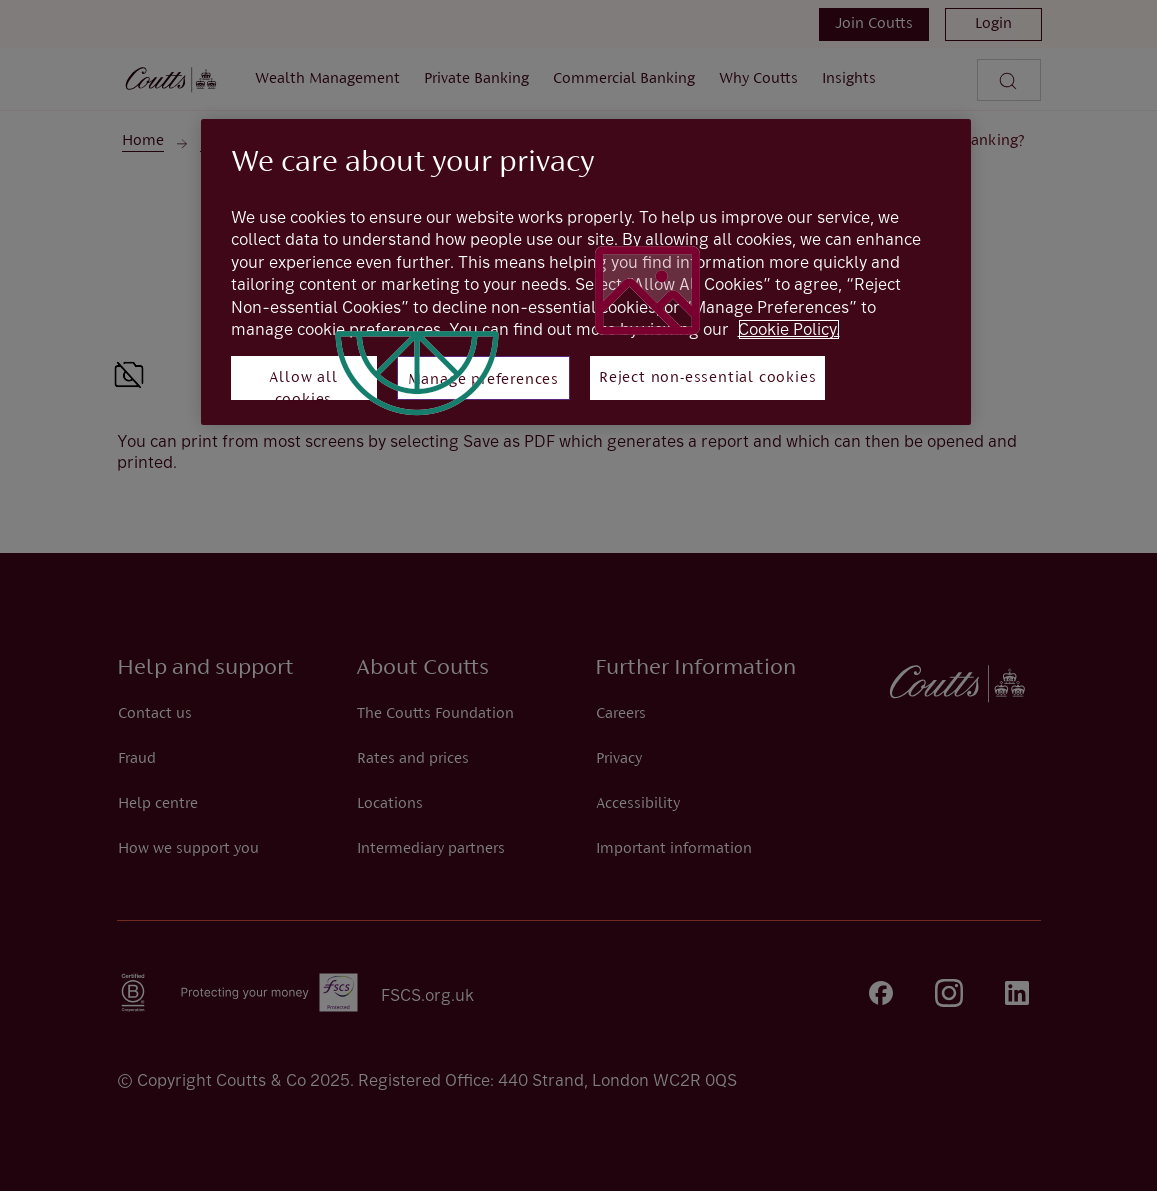  I want to click on camera is disabled or unavailable, so click(129, 375).